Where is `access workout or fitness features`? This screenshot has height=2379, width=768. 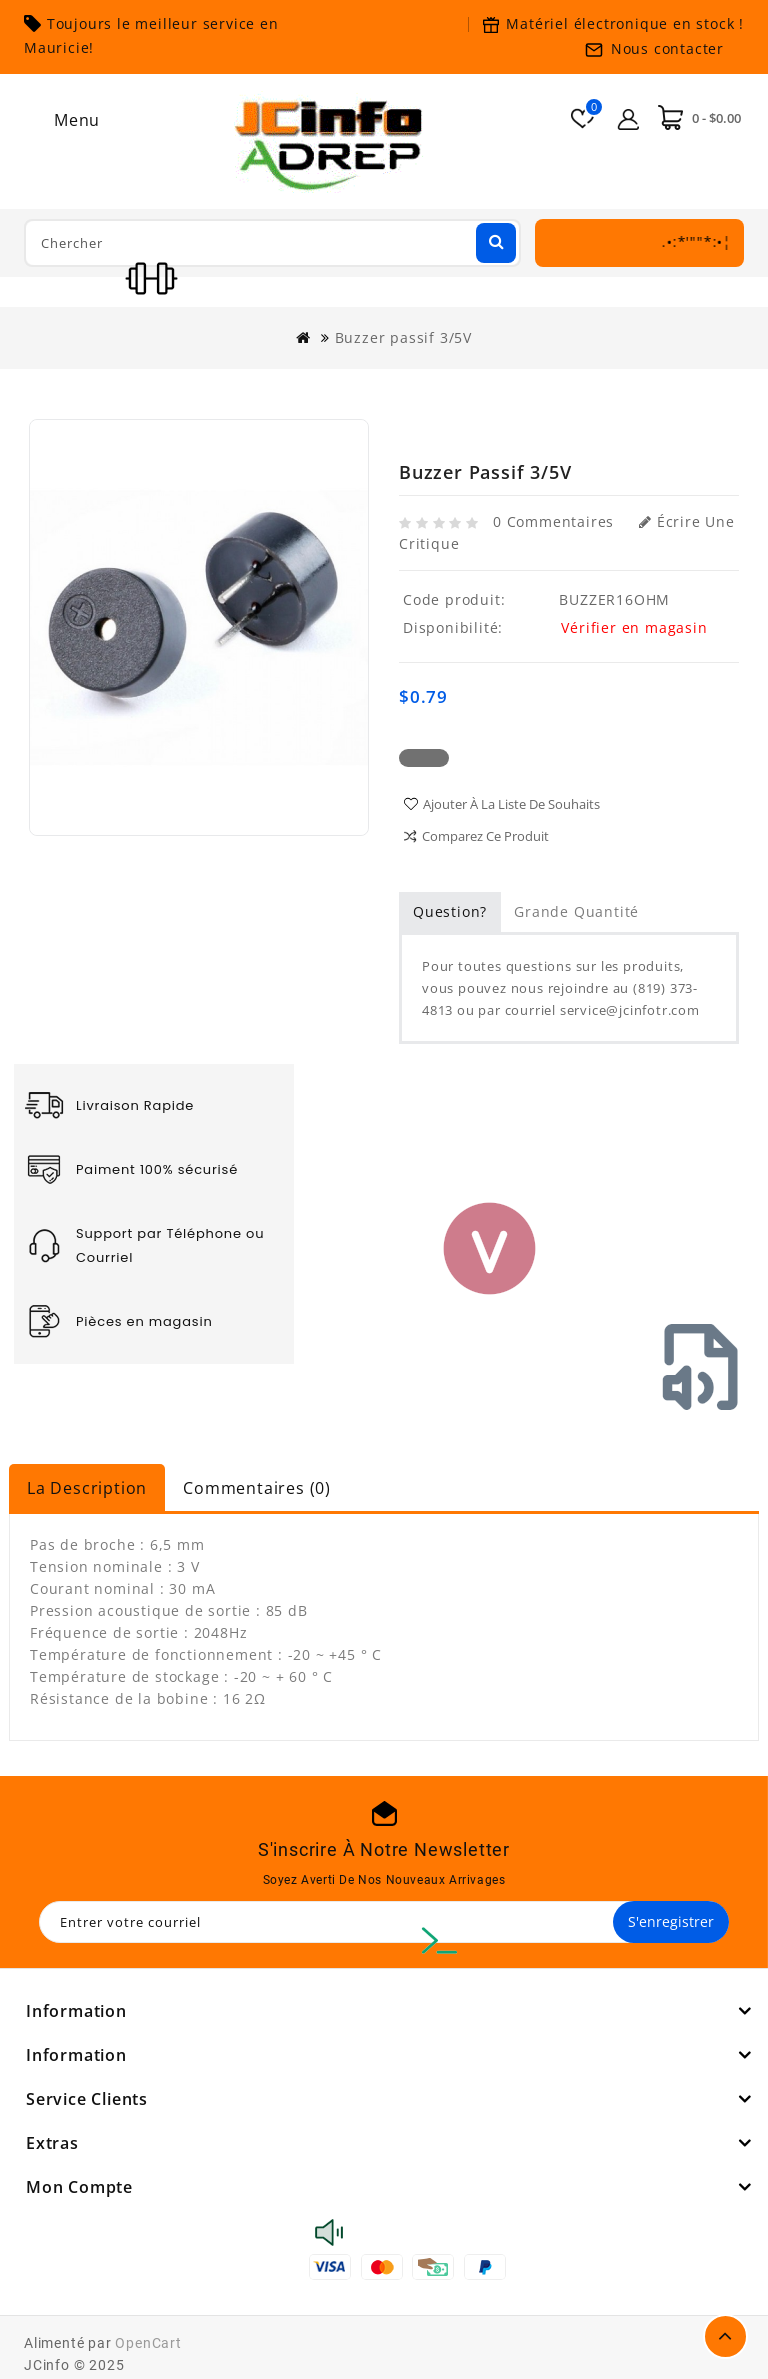 access workout or fitness features is located at coordinates (151, 278).